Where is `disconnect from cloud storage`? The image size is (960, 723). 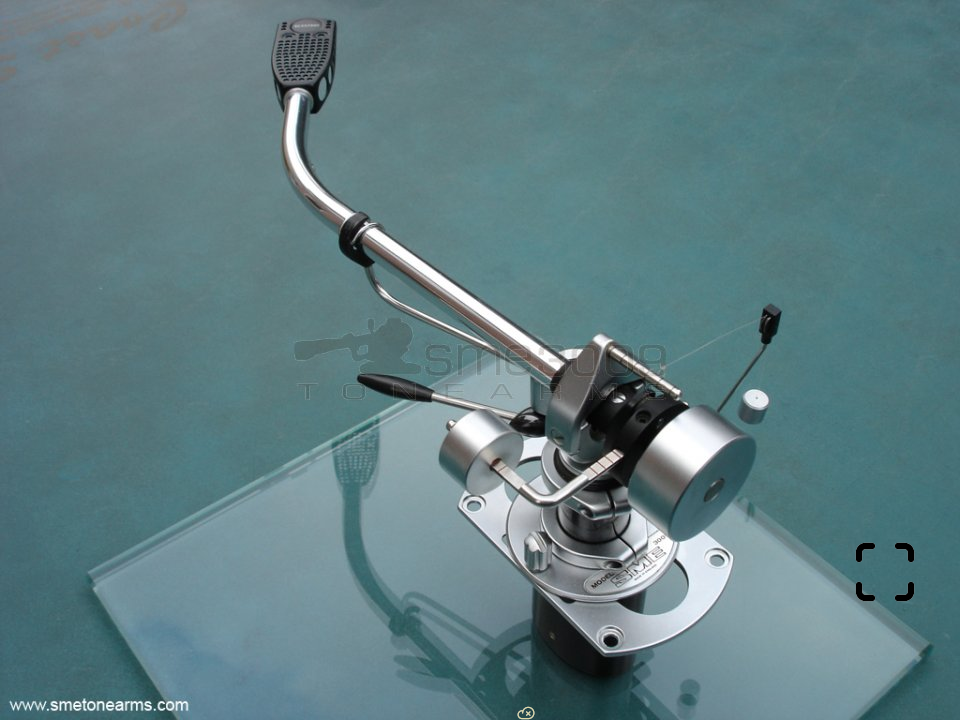
disconnect from cloud storage is located at coordinates (526, 713).